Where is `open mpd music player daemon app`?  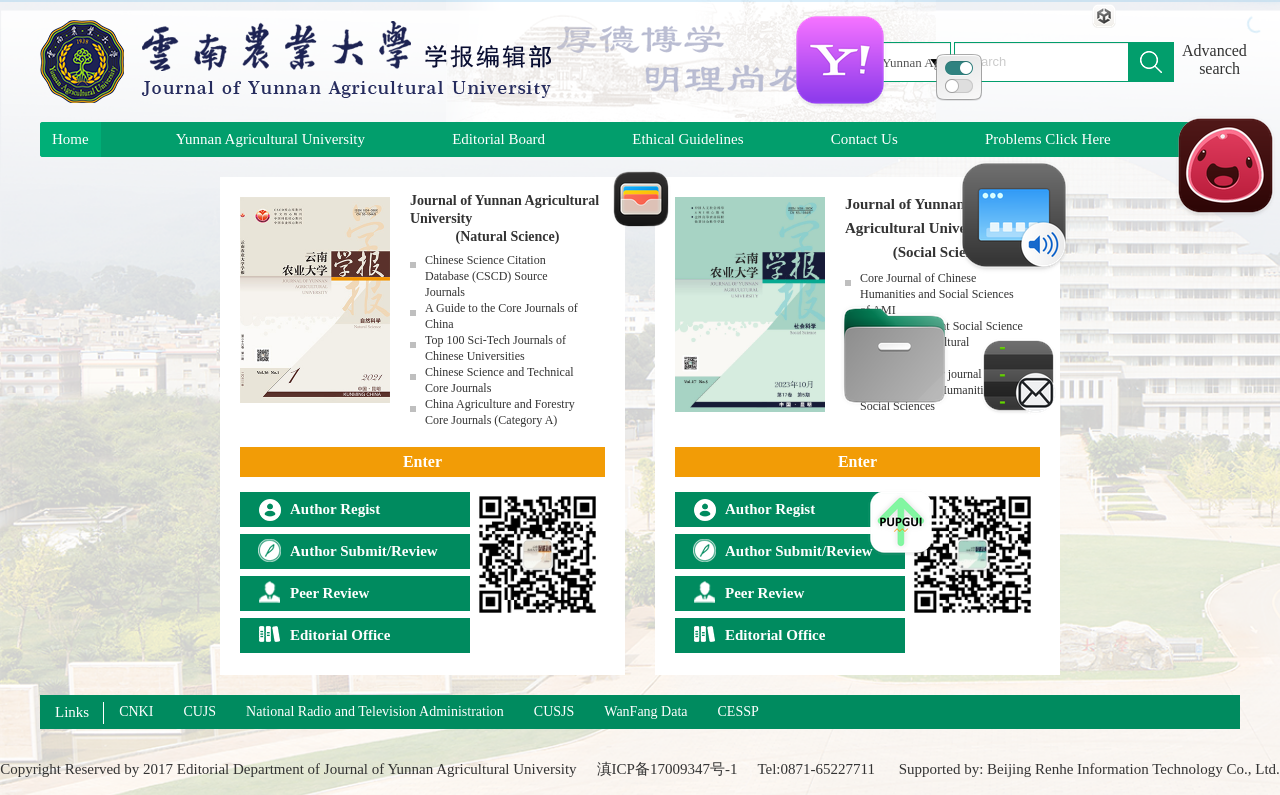
open mpd music player daemon app is located at coordinates (1014, 215).